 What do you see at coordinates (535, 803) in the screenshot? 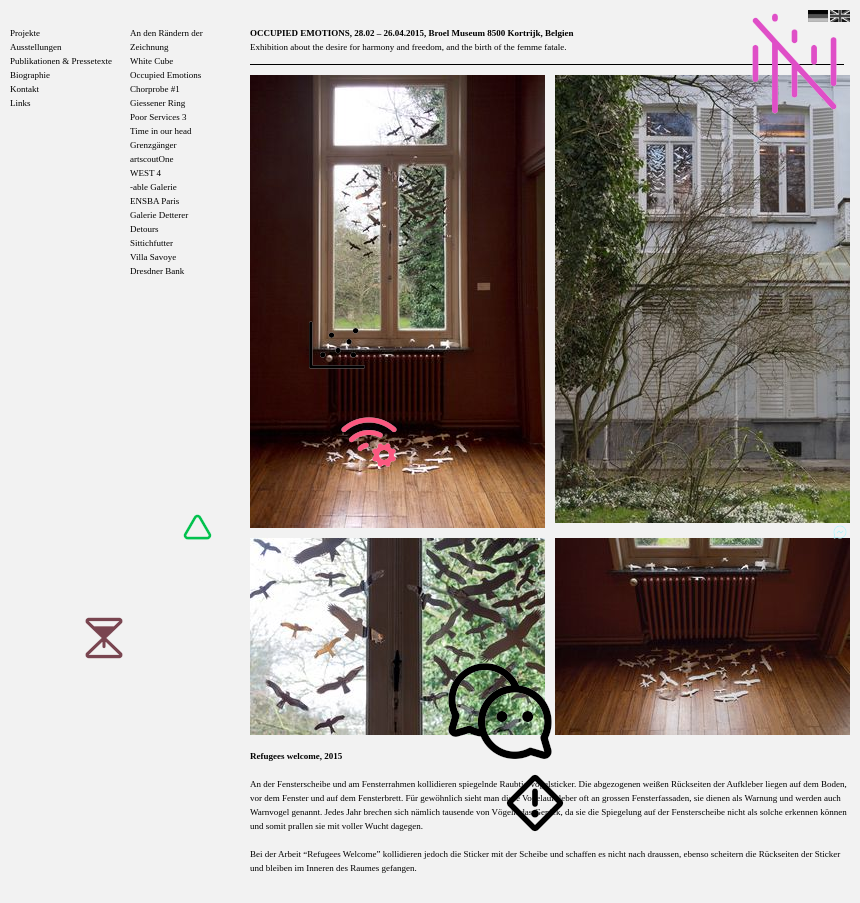
I see `indicates a warning or alert requiring attention` at bounding box center [535, 803].